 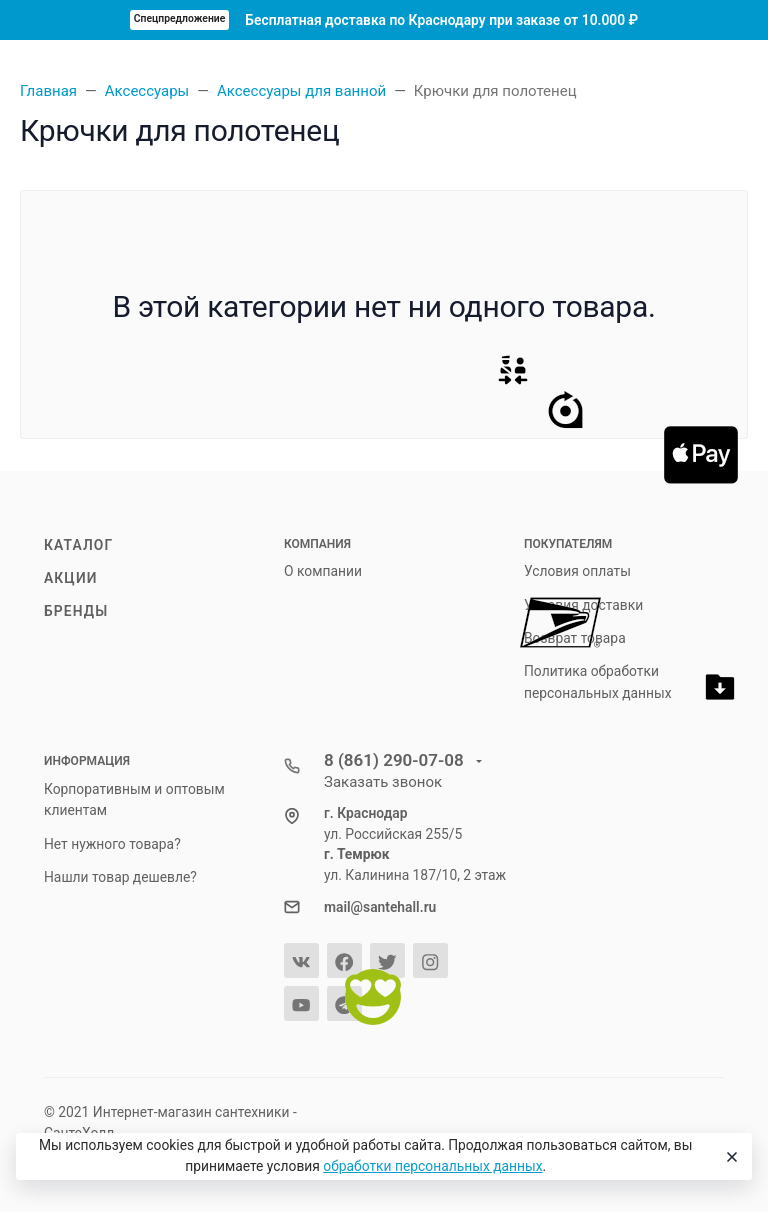 I want to click on access USPS shipping and tracking services, so click(x=560, y=622).